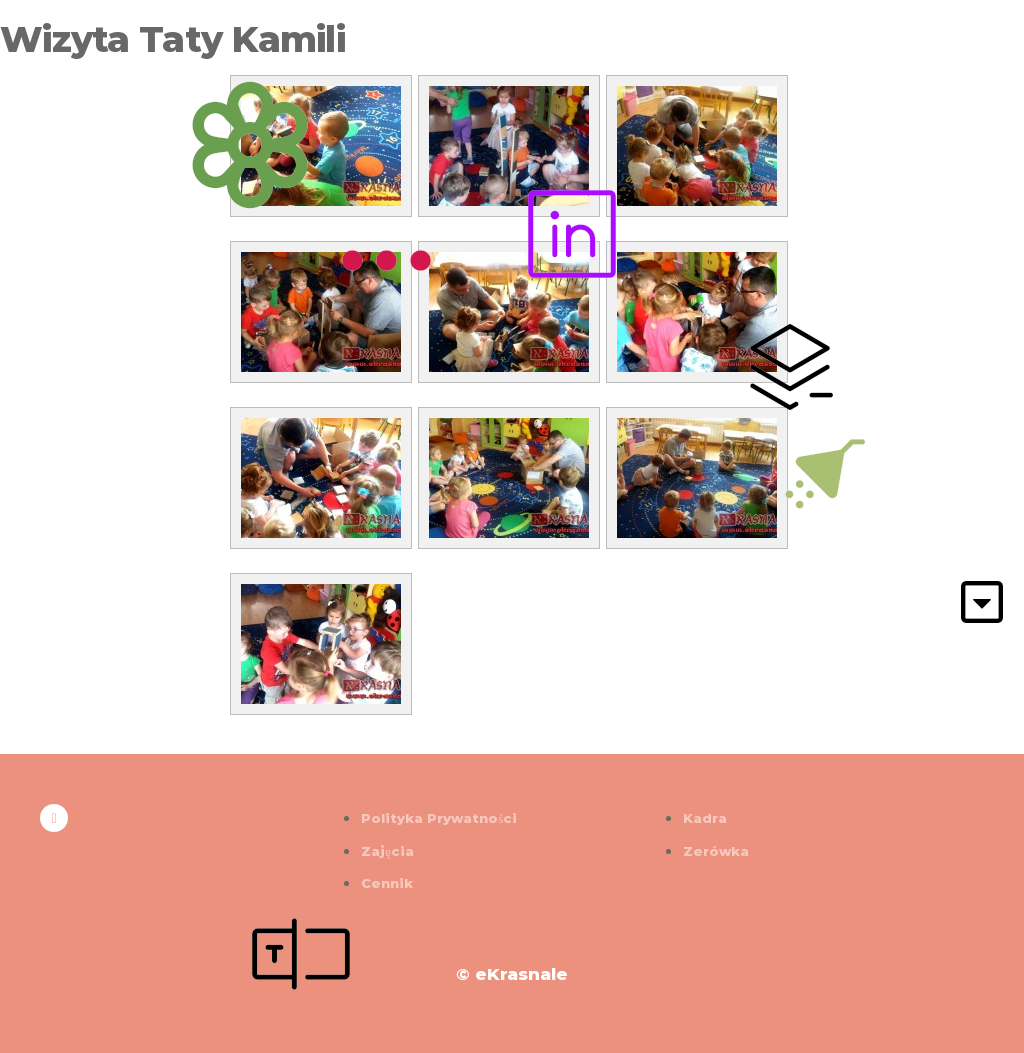 The height and width of the screenshot is (1053, 1024). Describe the element at coordinates (572, 234) in the screenshot. I see `open LinkedIn profile or app` at that location.